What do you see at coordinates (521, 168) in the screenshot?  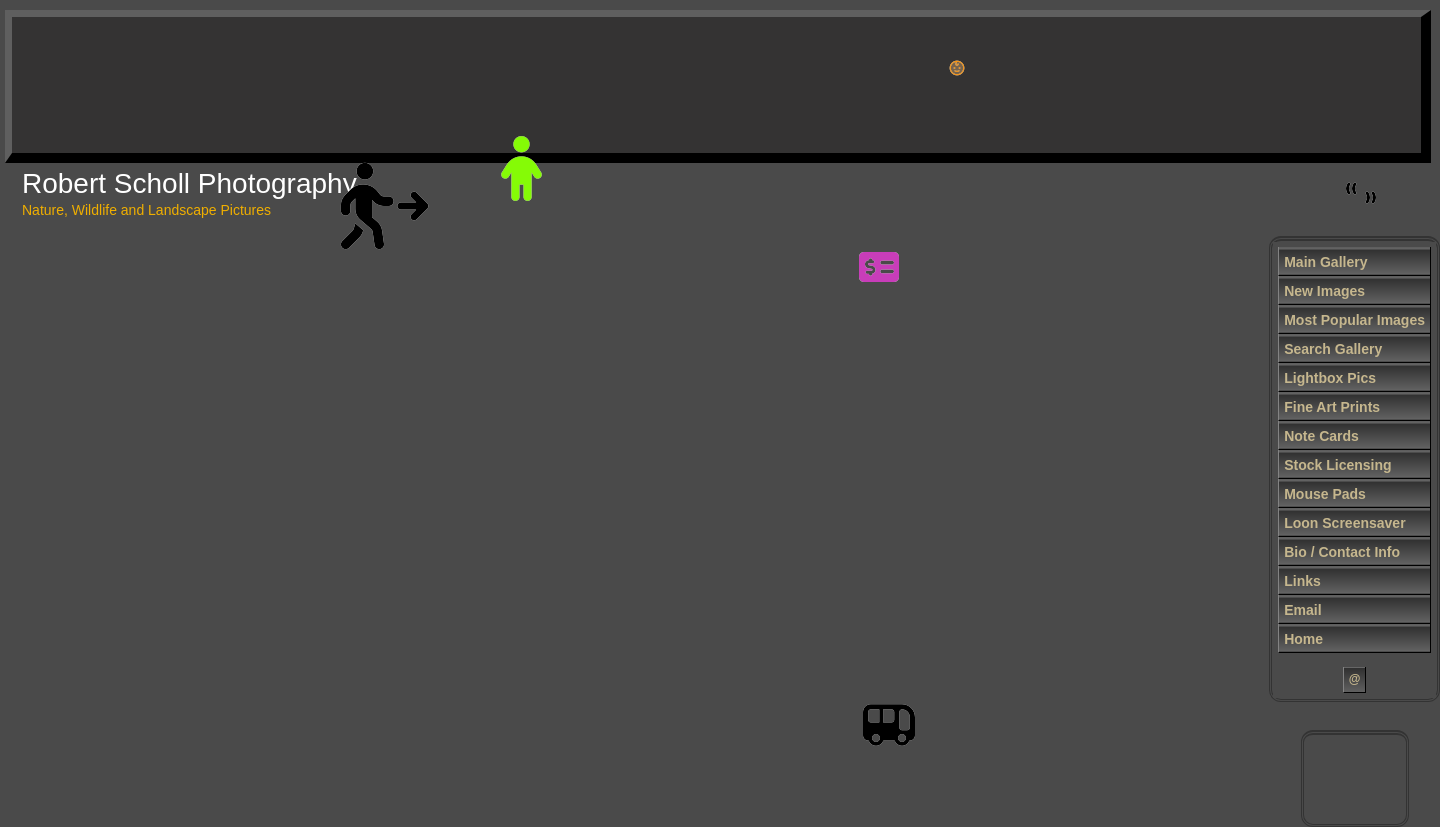 I see `indicates child-friendly or family content` at bounding box center [521, 168].